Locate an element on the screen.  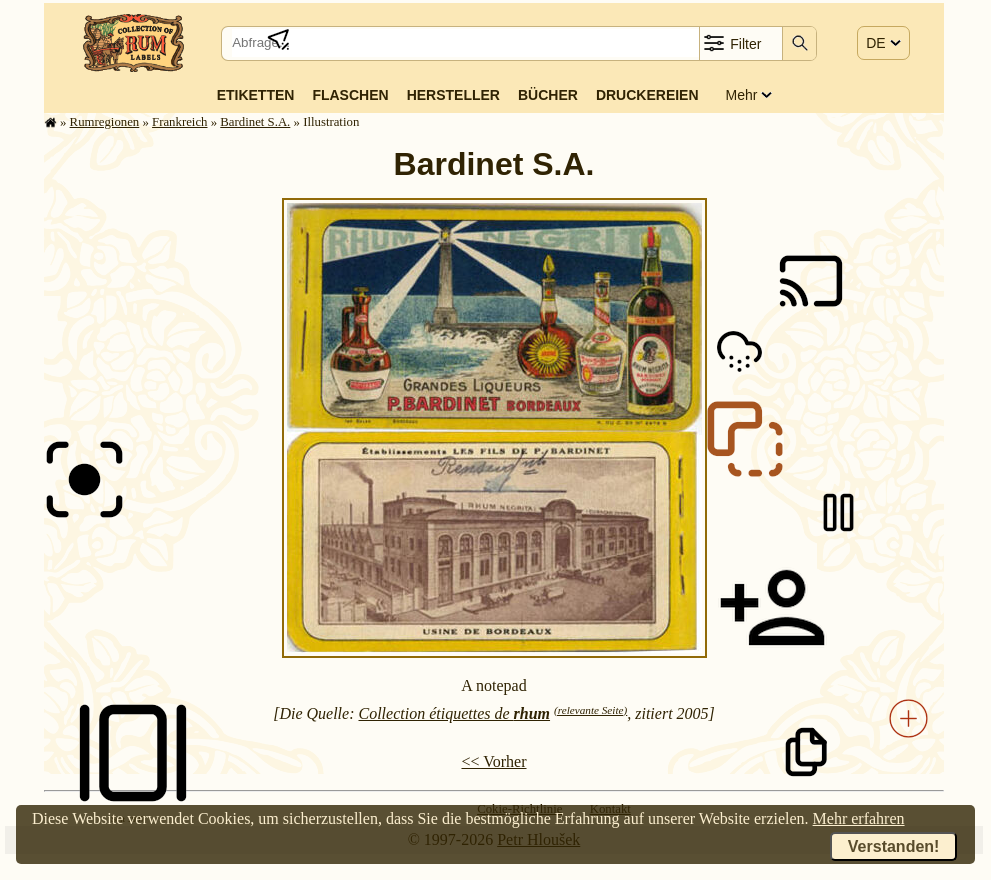
view multiple files or documents is located at coordinates (805, 752).